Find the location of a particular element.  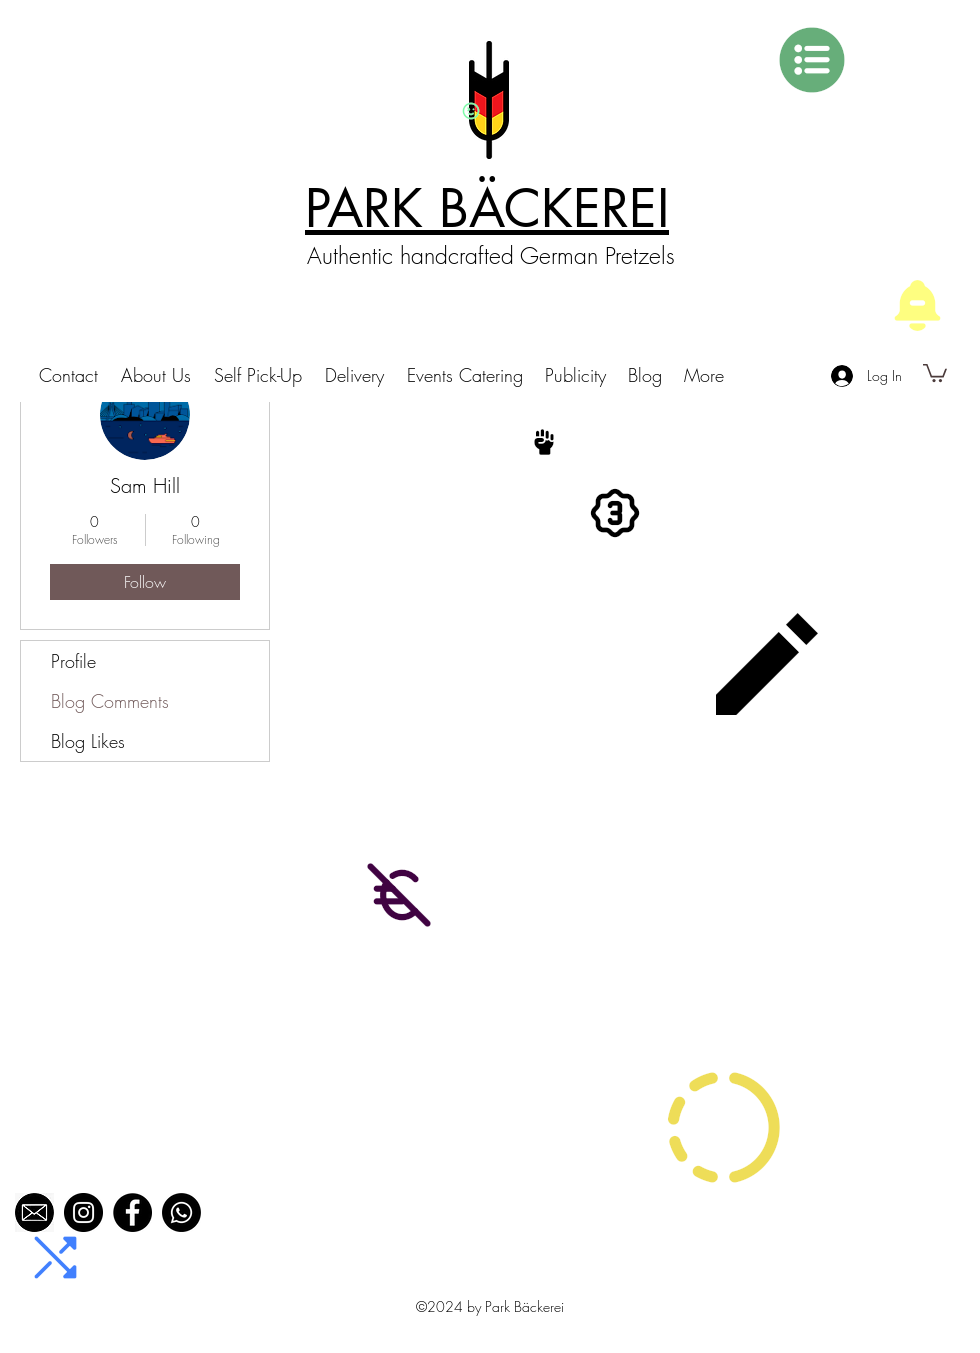

indicates loading or processing in progress is located at coordinates (723, 1127).